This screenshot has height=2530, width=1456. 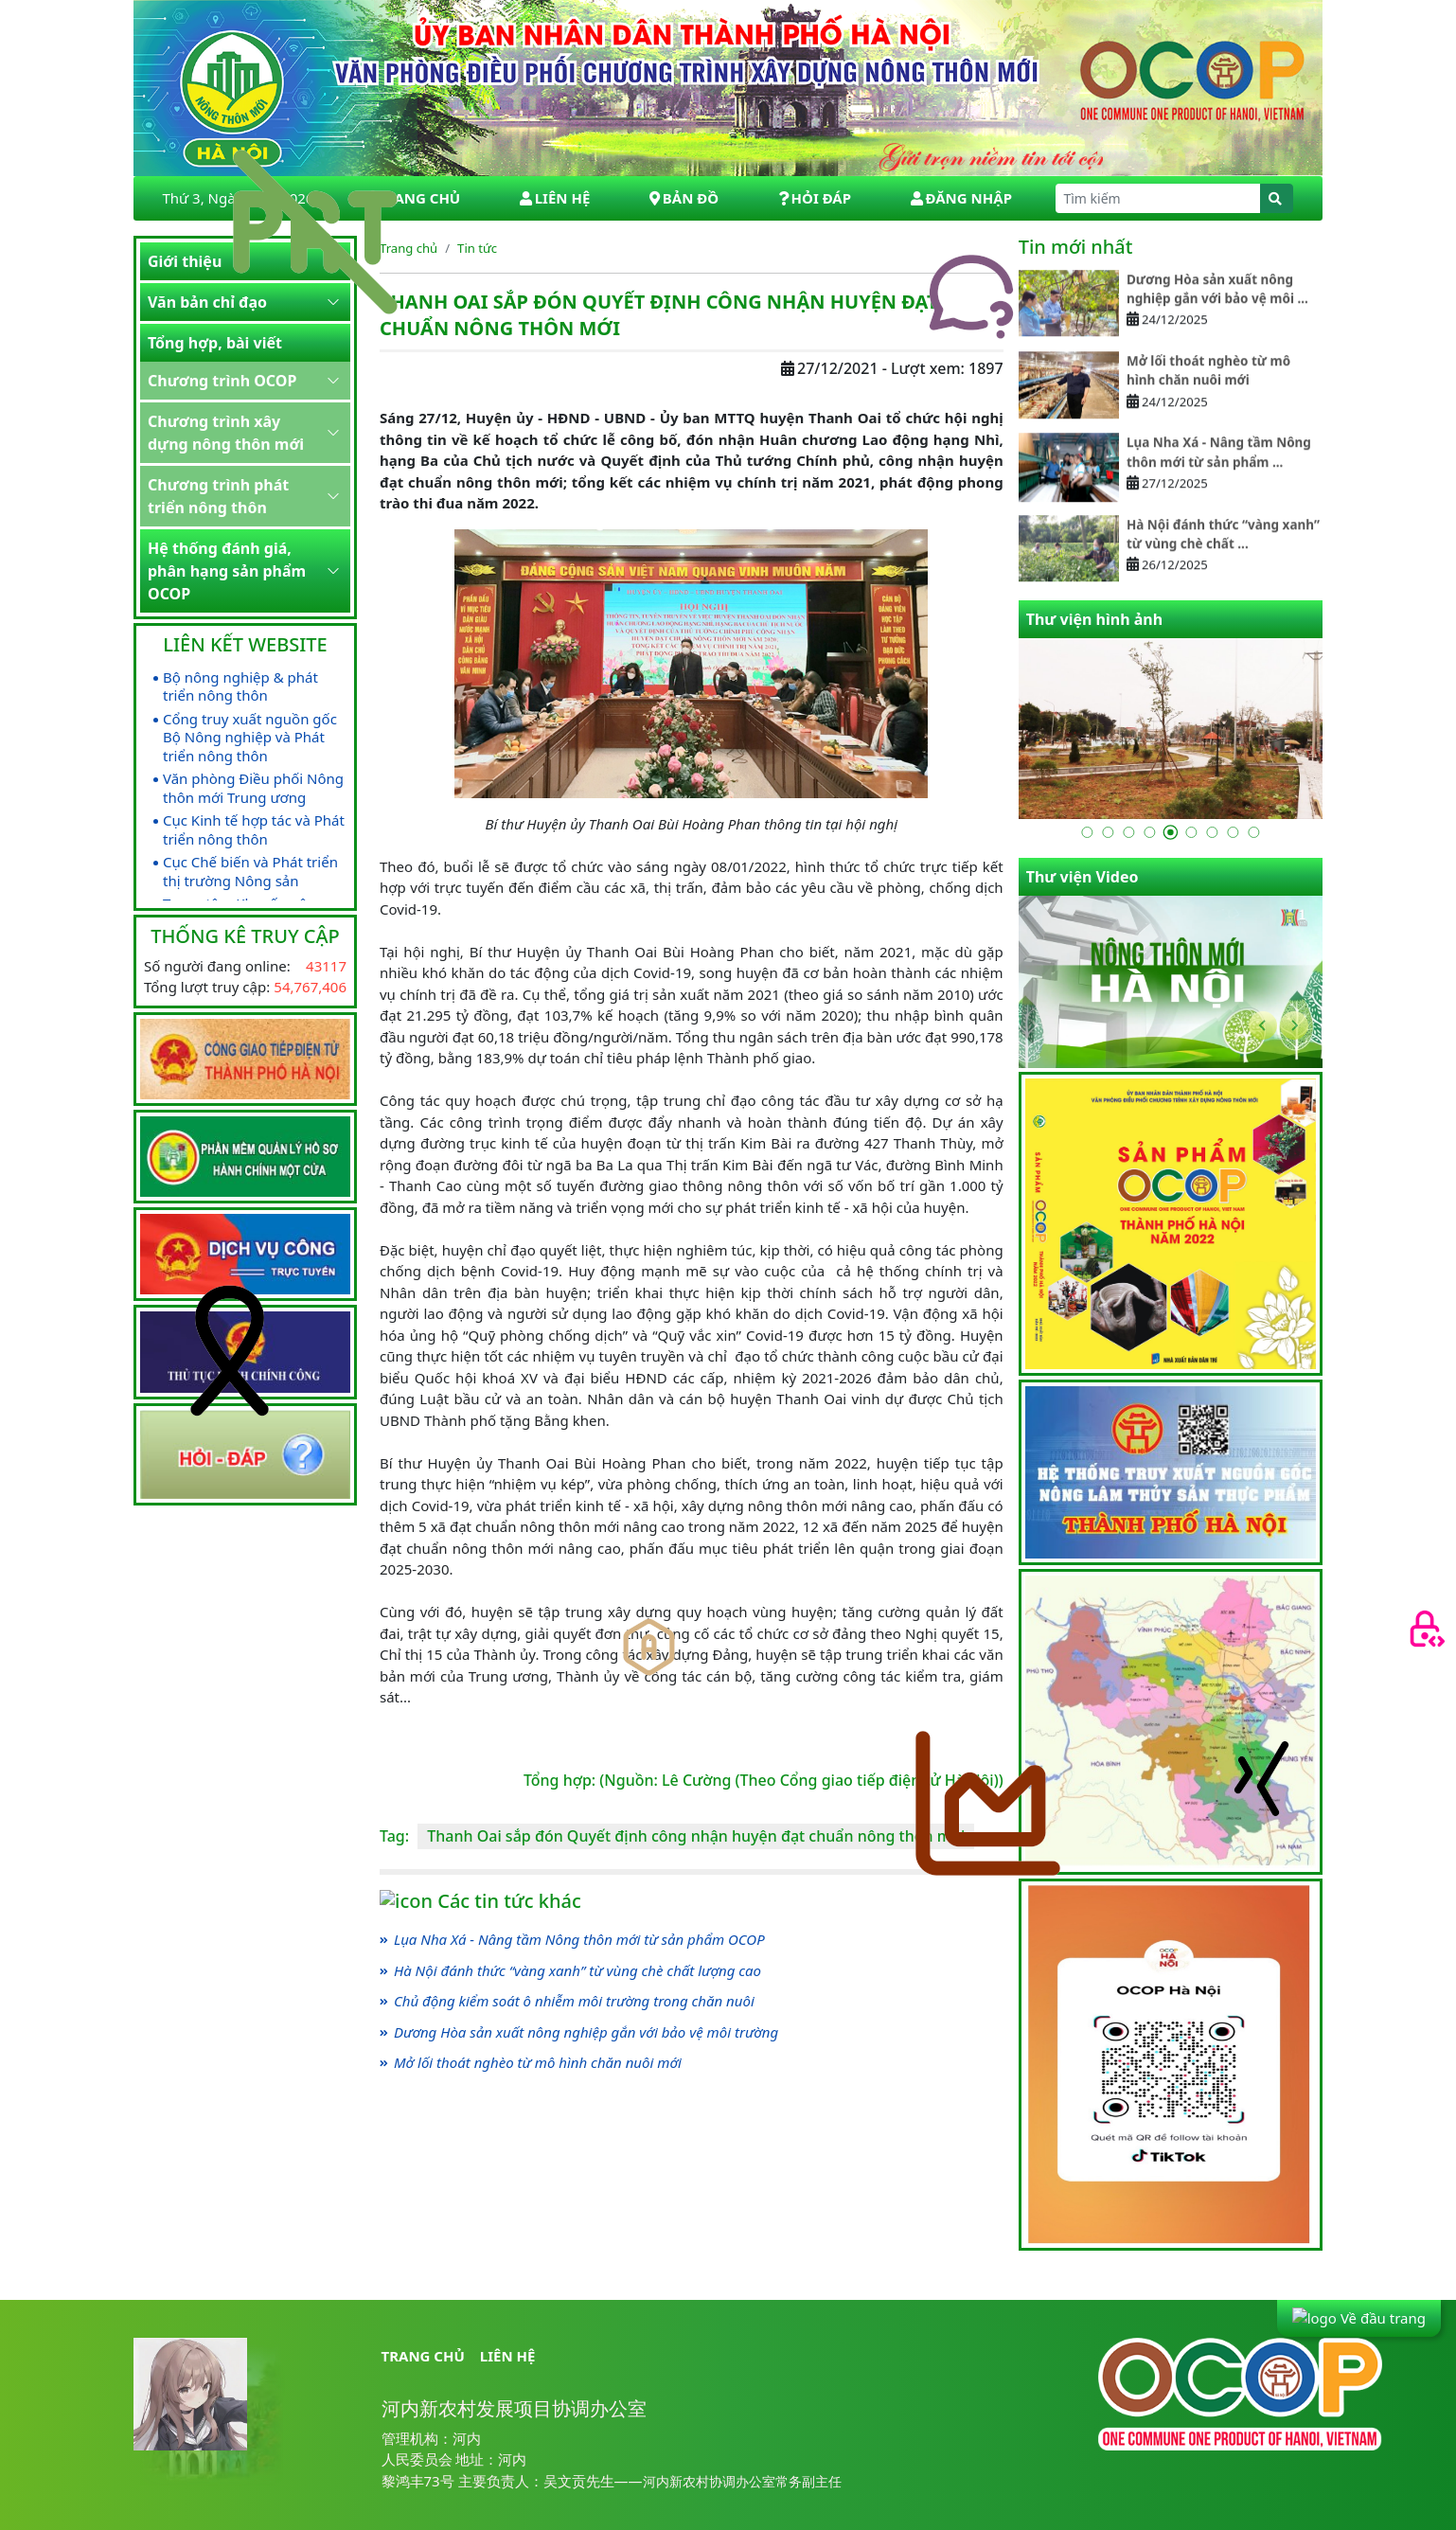 What do you see at coordinates (987, 1803) in the screenshot?
I see `view area chart analytics` at bounding box center [987, 1803].